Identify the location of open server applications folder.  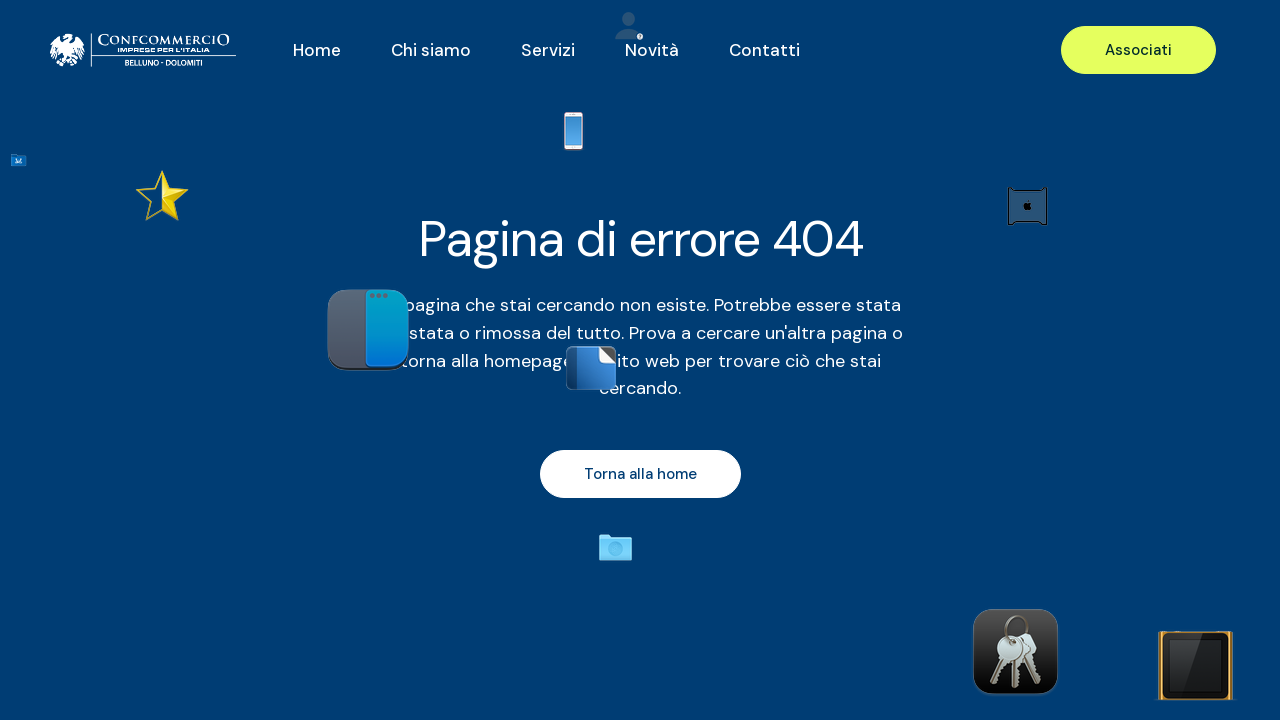
(615, 547).